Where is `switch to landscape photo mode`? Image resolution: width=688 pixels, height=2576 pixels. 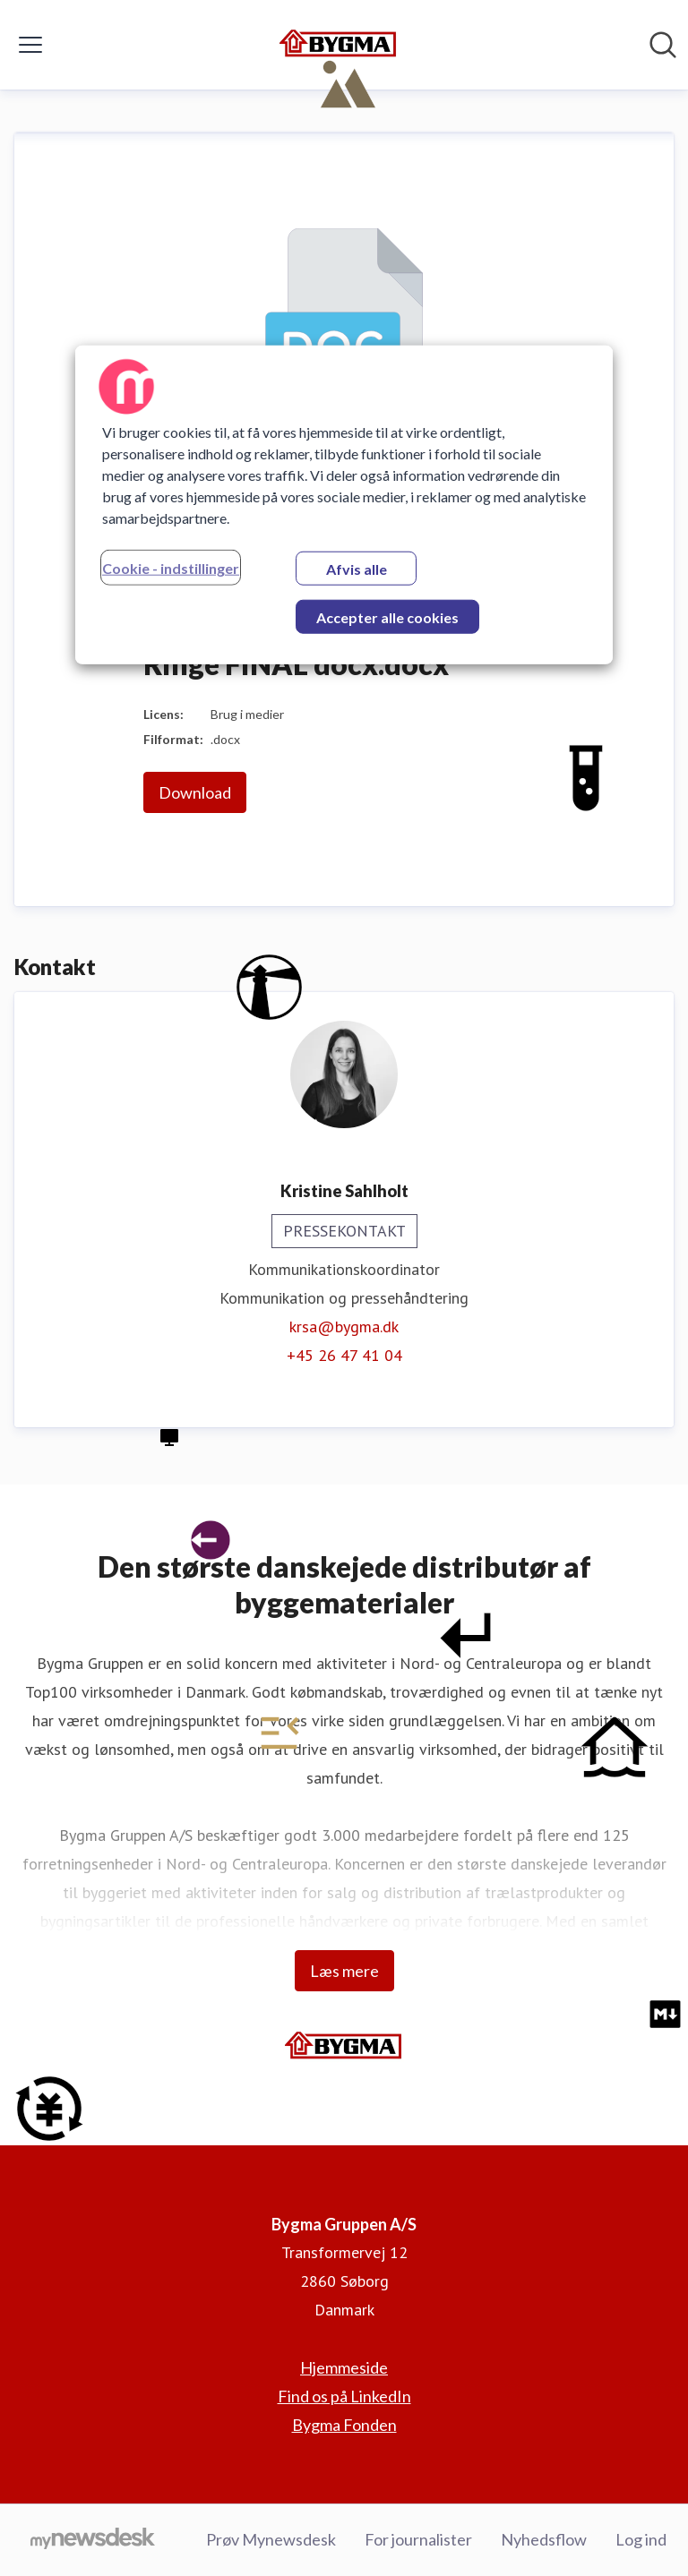
switch to landscape photo mode is located at coordinates (347, 84).